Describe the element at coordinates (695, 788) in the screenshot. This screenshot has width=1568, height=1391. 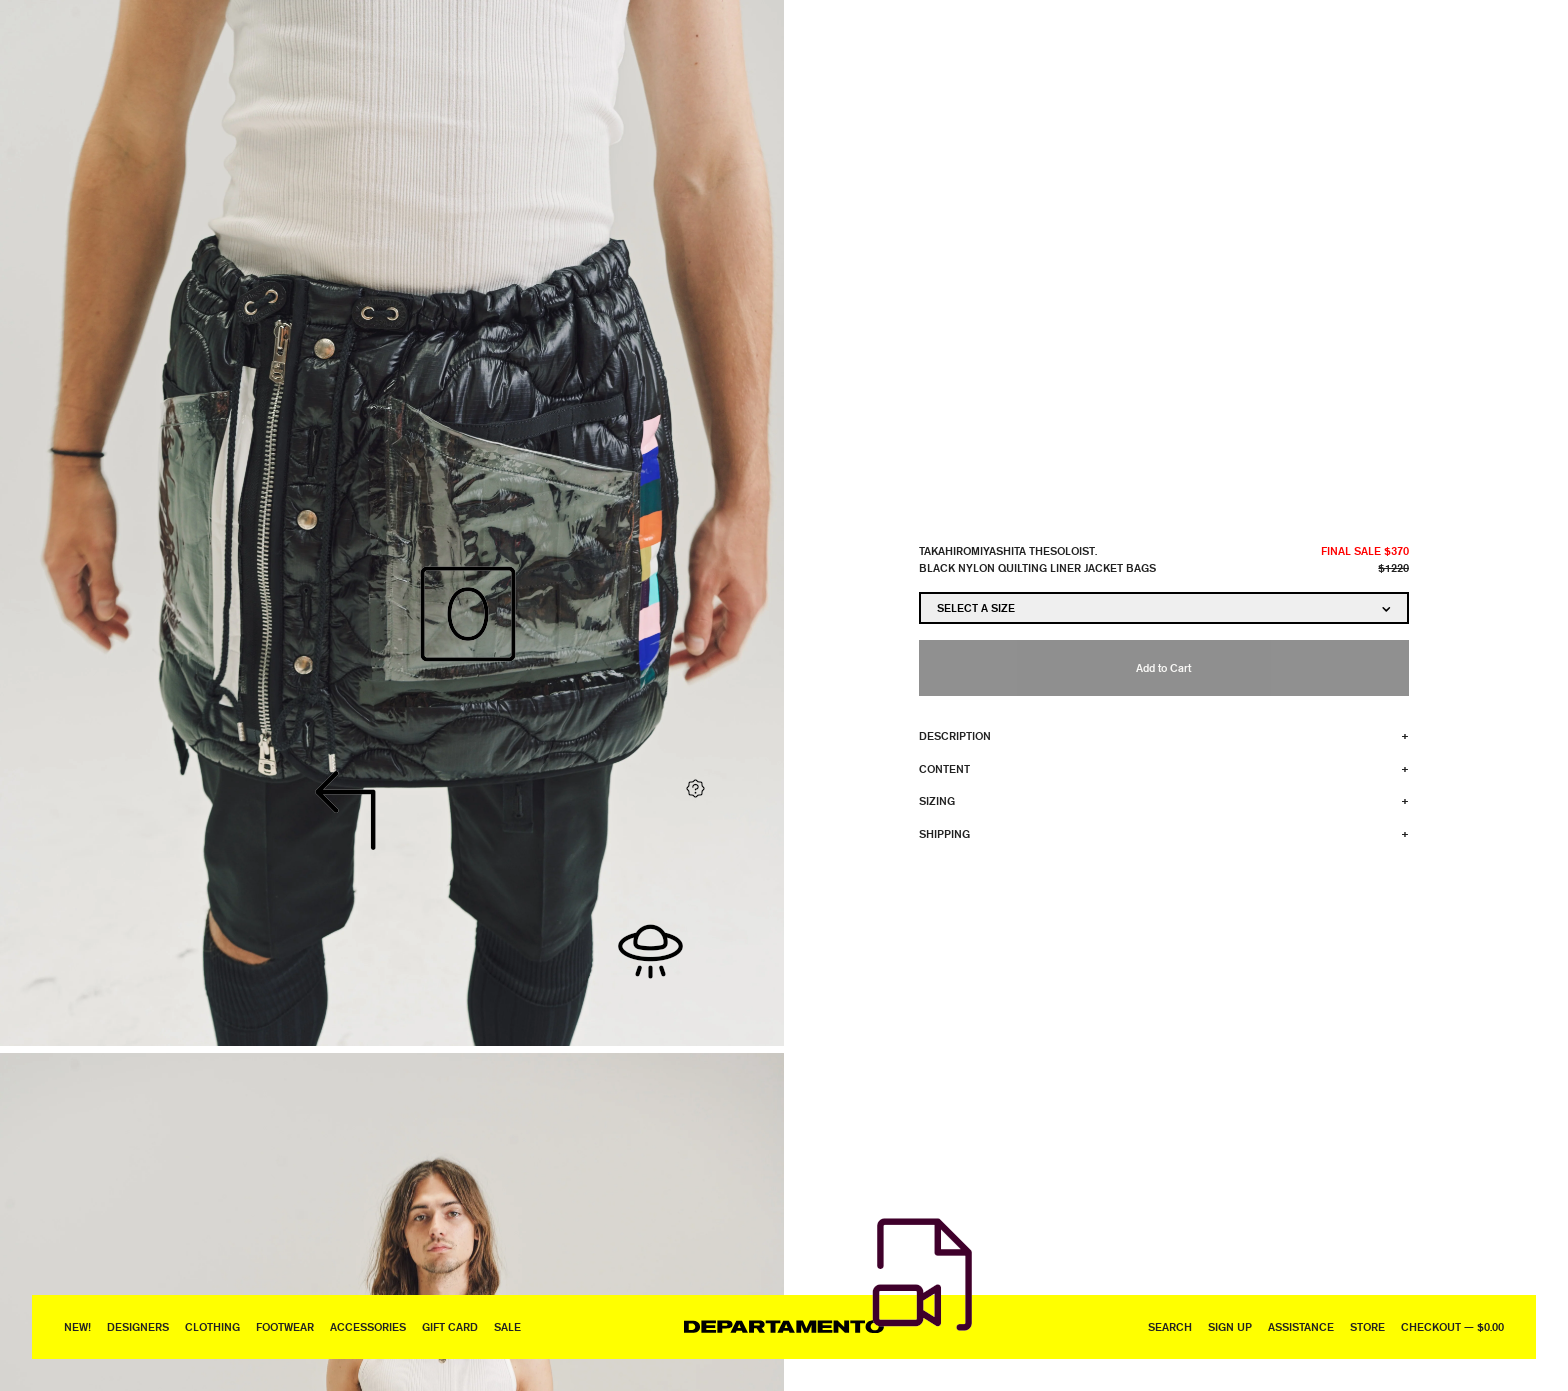
I see `access help or FAQ section` at that location.